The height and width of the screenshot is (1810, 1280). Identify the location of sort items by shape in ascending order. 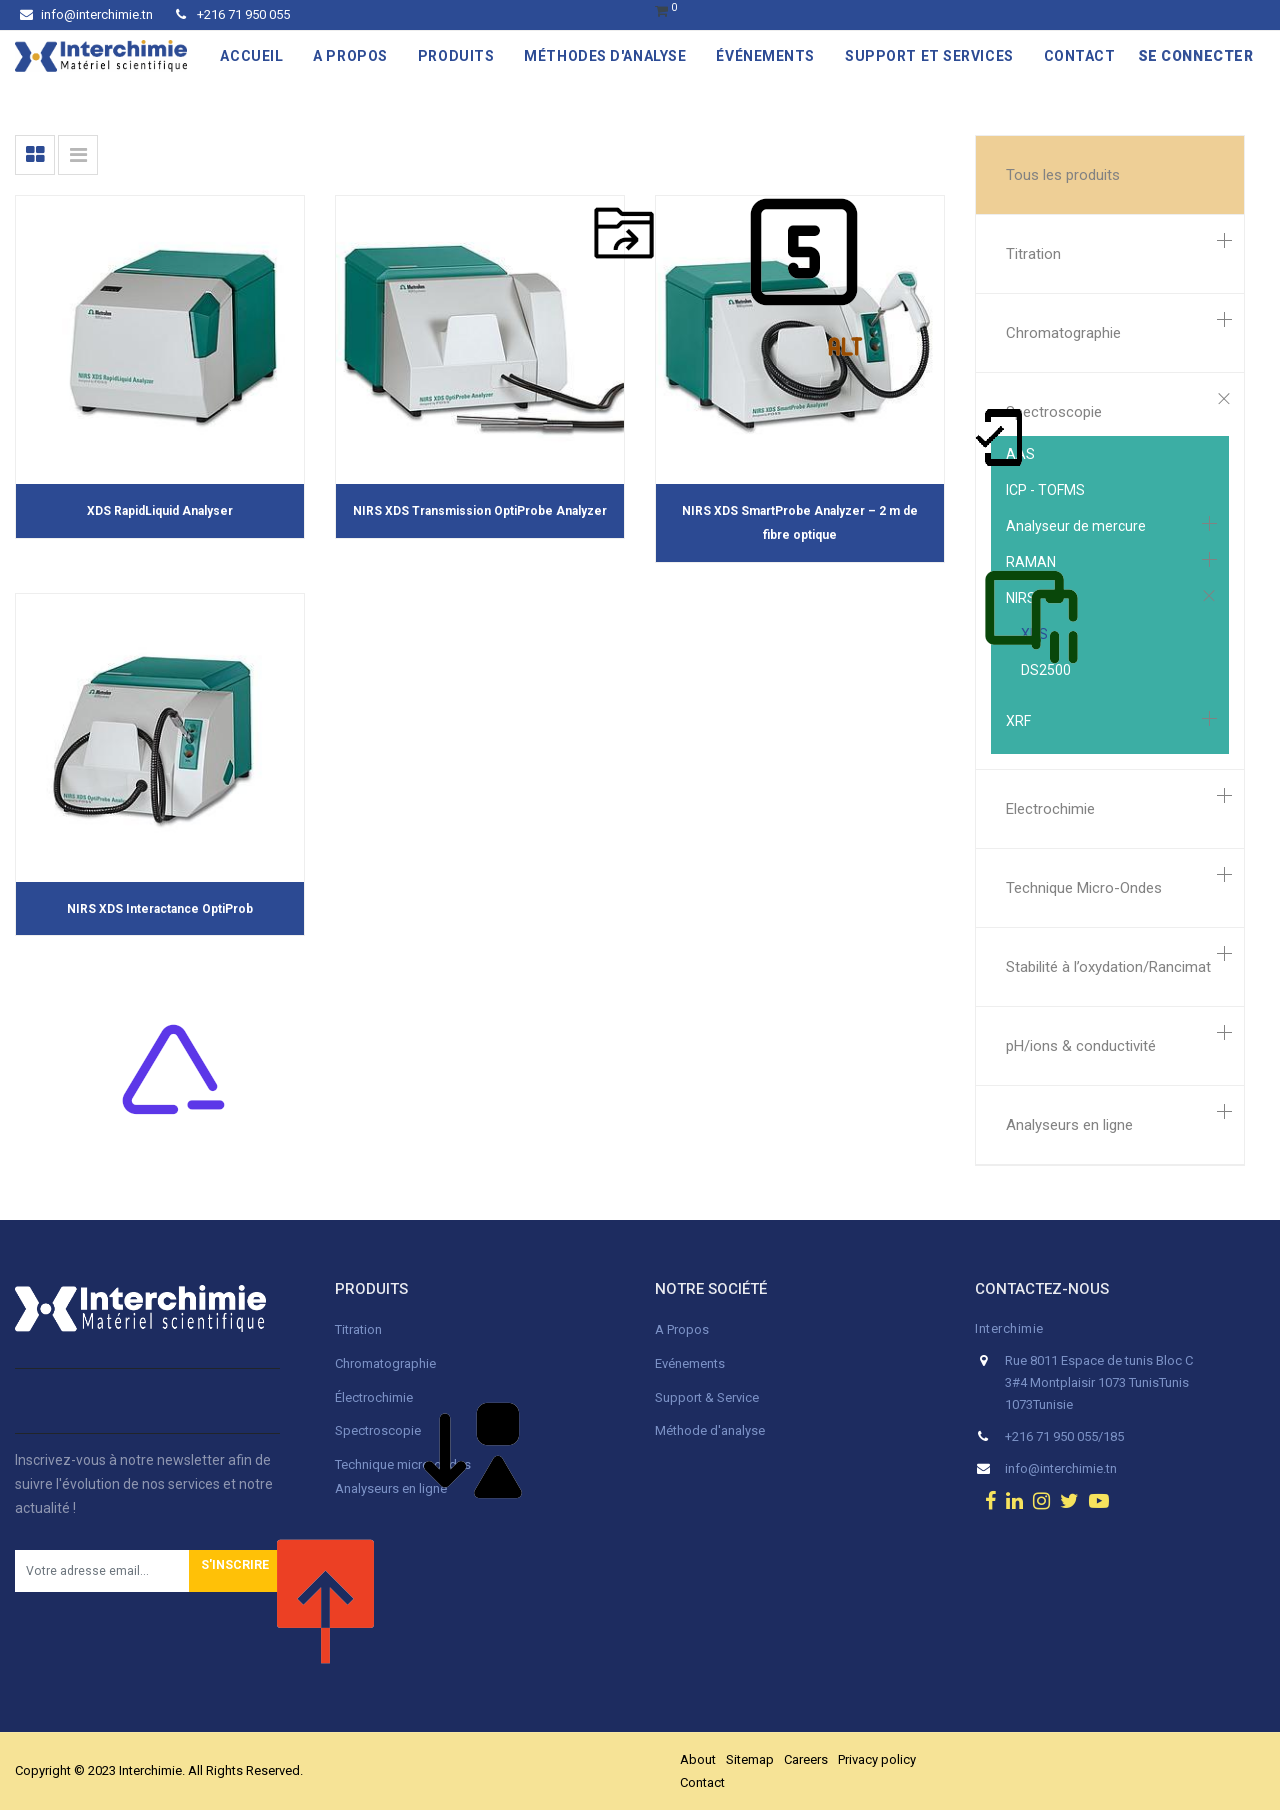
(471, 1450).